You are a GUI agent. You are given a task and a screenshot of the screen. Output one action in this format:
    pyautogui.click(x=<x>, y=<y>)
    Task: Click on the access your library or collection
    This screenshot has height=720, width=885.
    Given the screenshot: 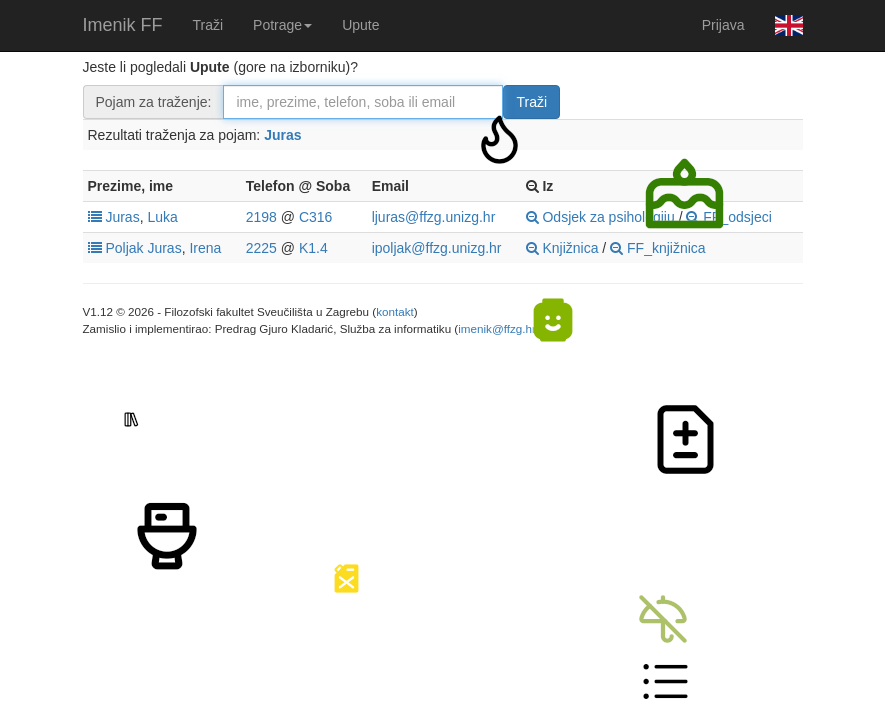 What is the action you would take?
    pyautogui.click(x=131, y=419)
    